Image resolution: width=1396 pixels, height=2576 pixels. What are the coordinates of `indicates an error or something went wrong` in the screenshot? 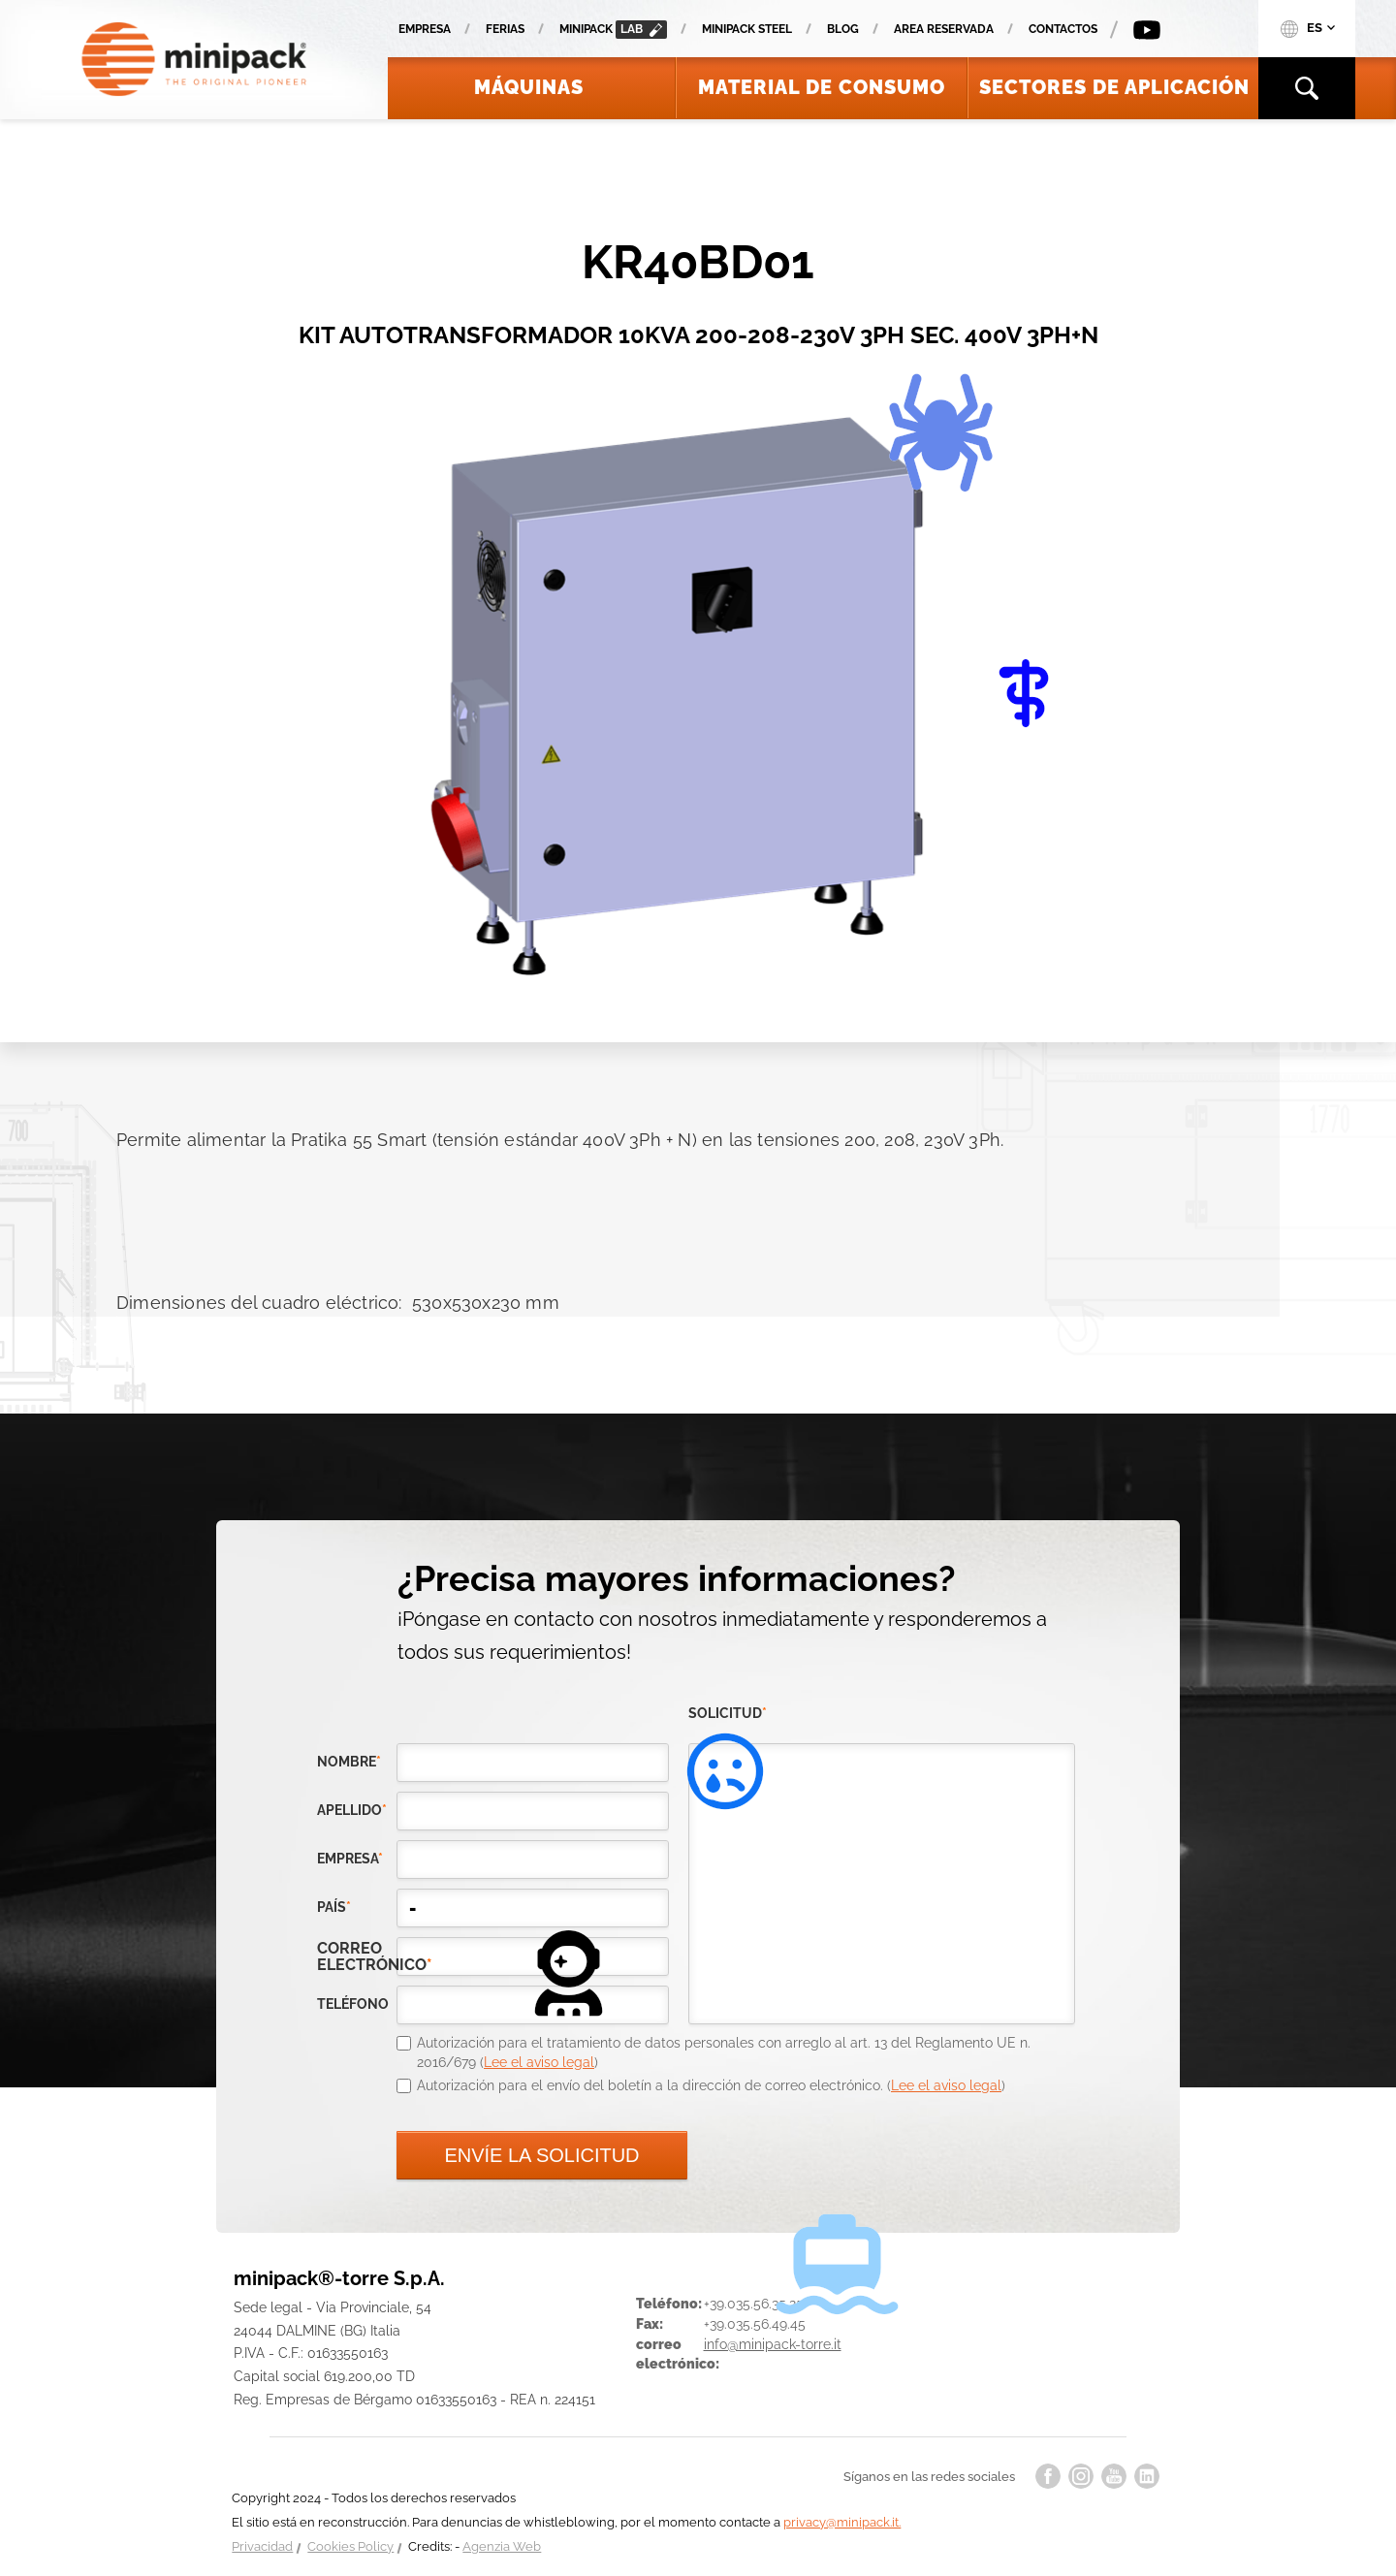 It's located at (725, 1771).